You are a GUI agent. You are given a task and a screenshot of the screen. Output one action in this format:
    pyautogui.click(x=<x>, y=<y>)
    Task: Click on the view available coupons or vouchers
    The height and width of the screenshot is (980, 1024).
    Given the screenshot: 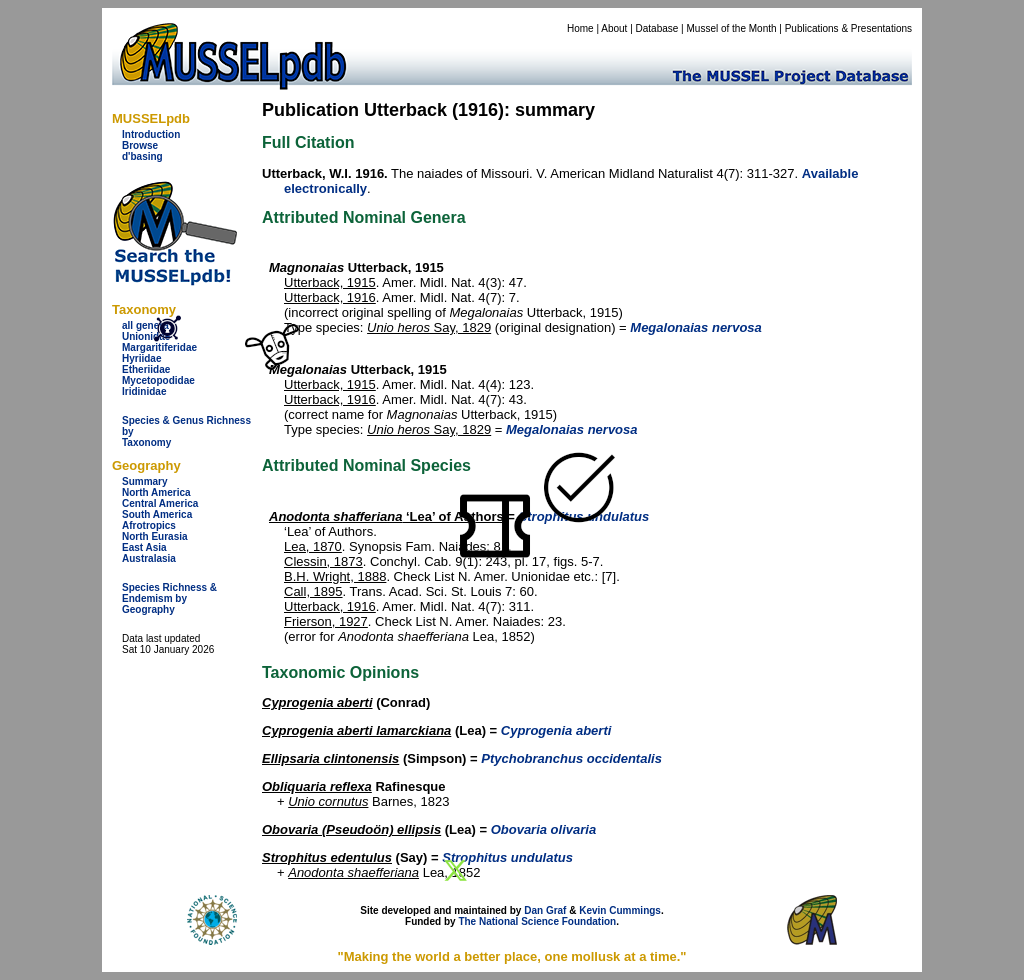 What is the action you would take?
    pyautogui.click(x=495, y=526)
    